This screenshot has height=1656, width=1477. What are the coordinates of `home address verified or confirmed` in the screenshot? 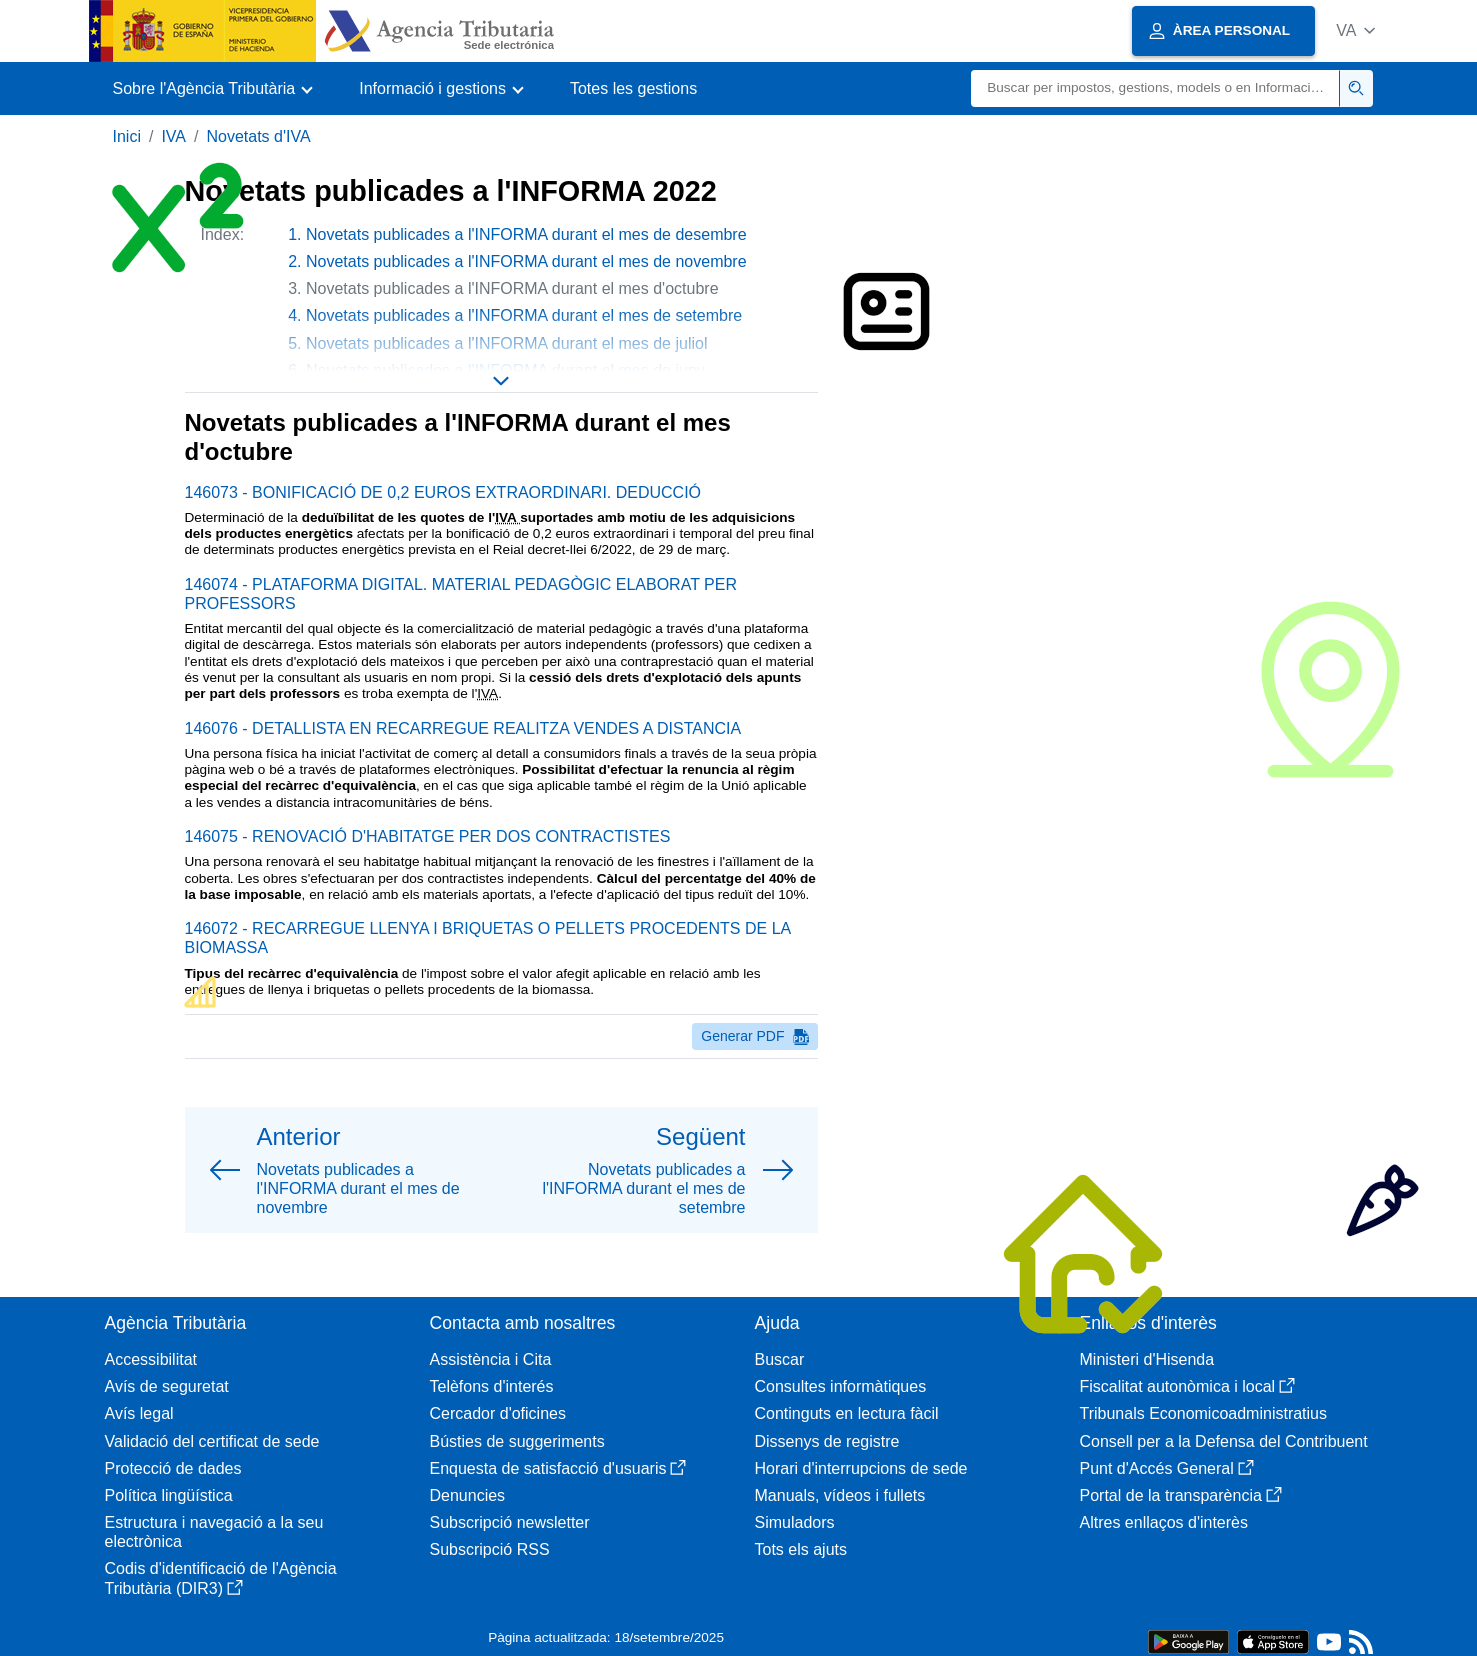 It's located at (1083, 1254).